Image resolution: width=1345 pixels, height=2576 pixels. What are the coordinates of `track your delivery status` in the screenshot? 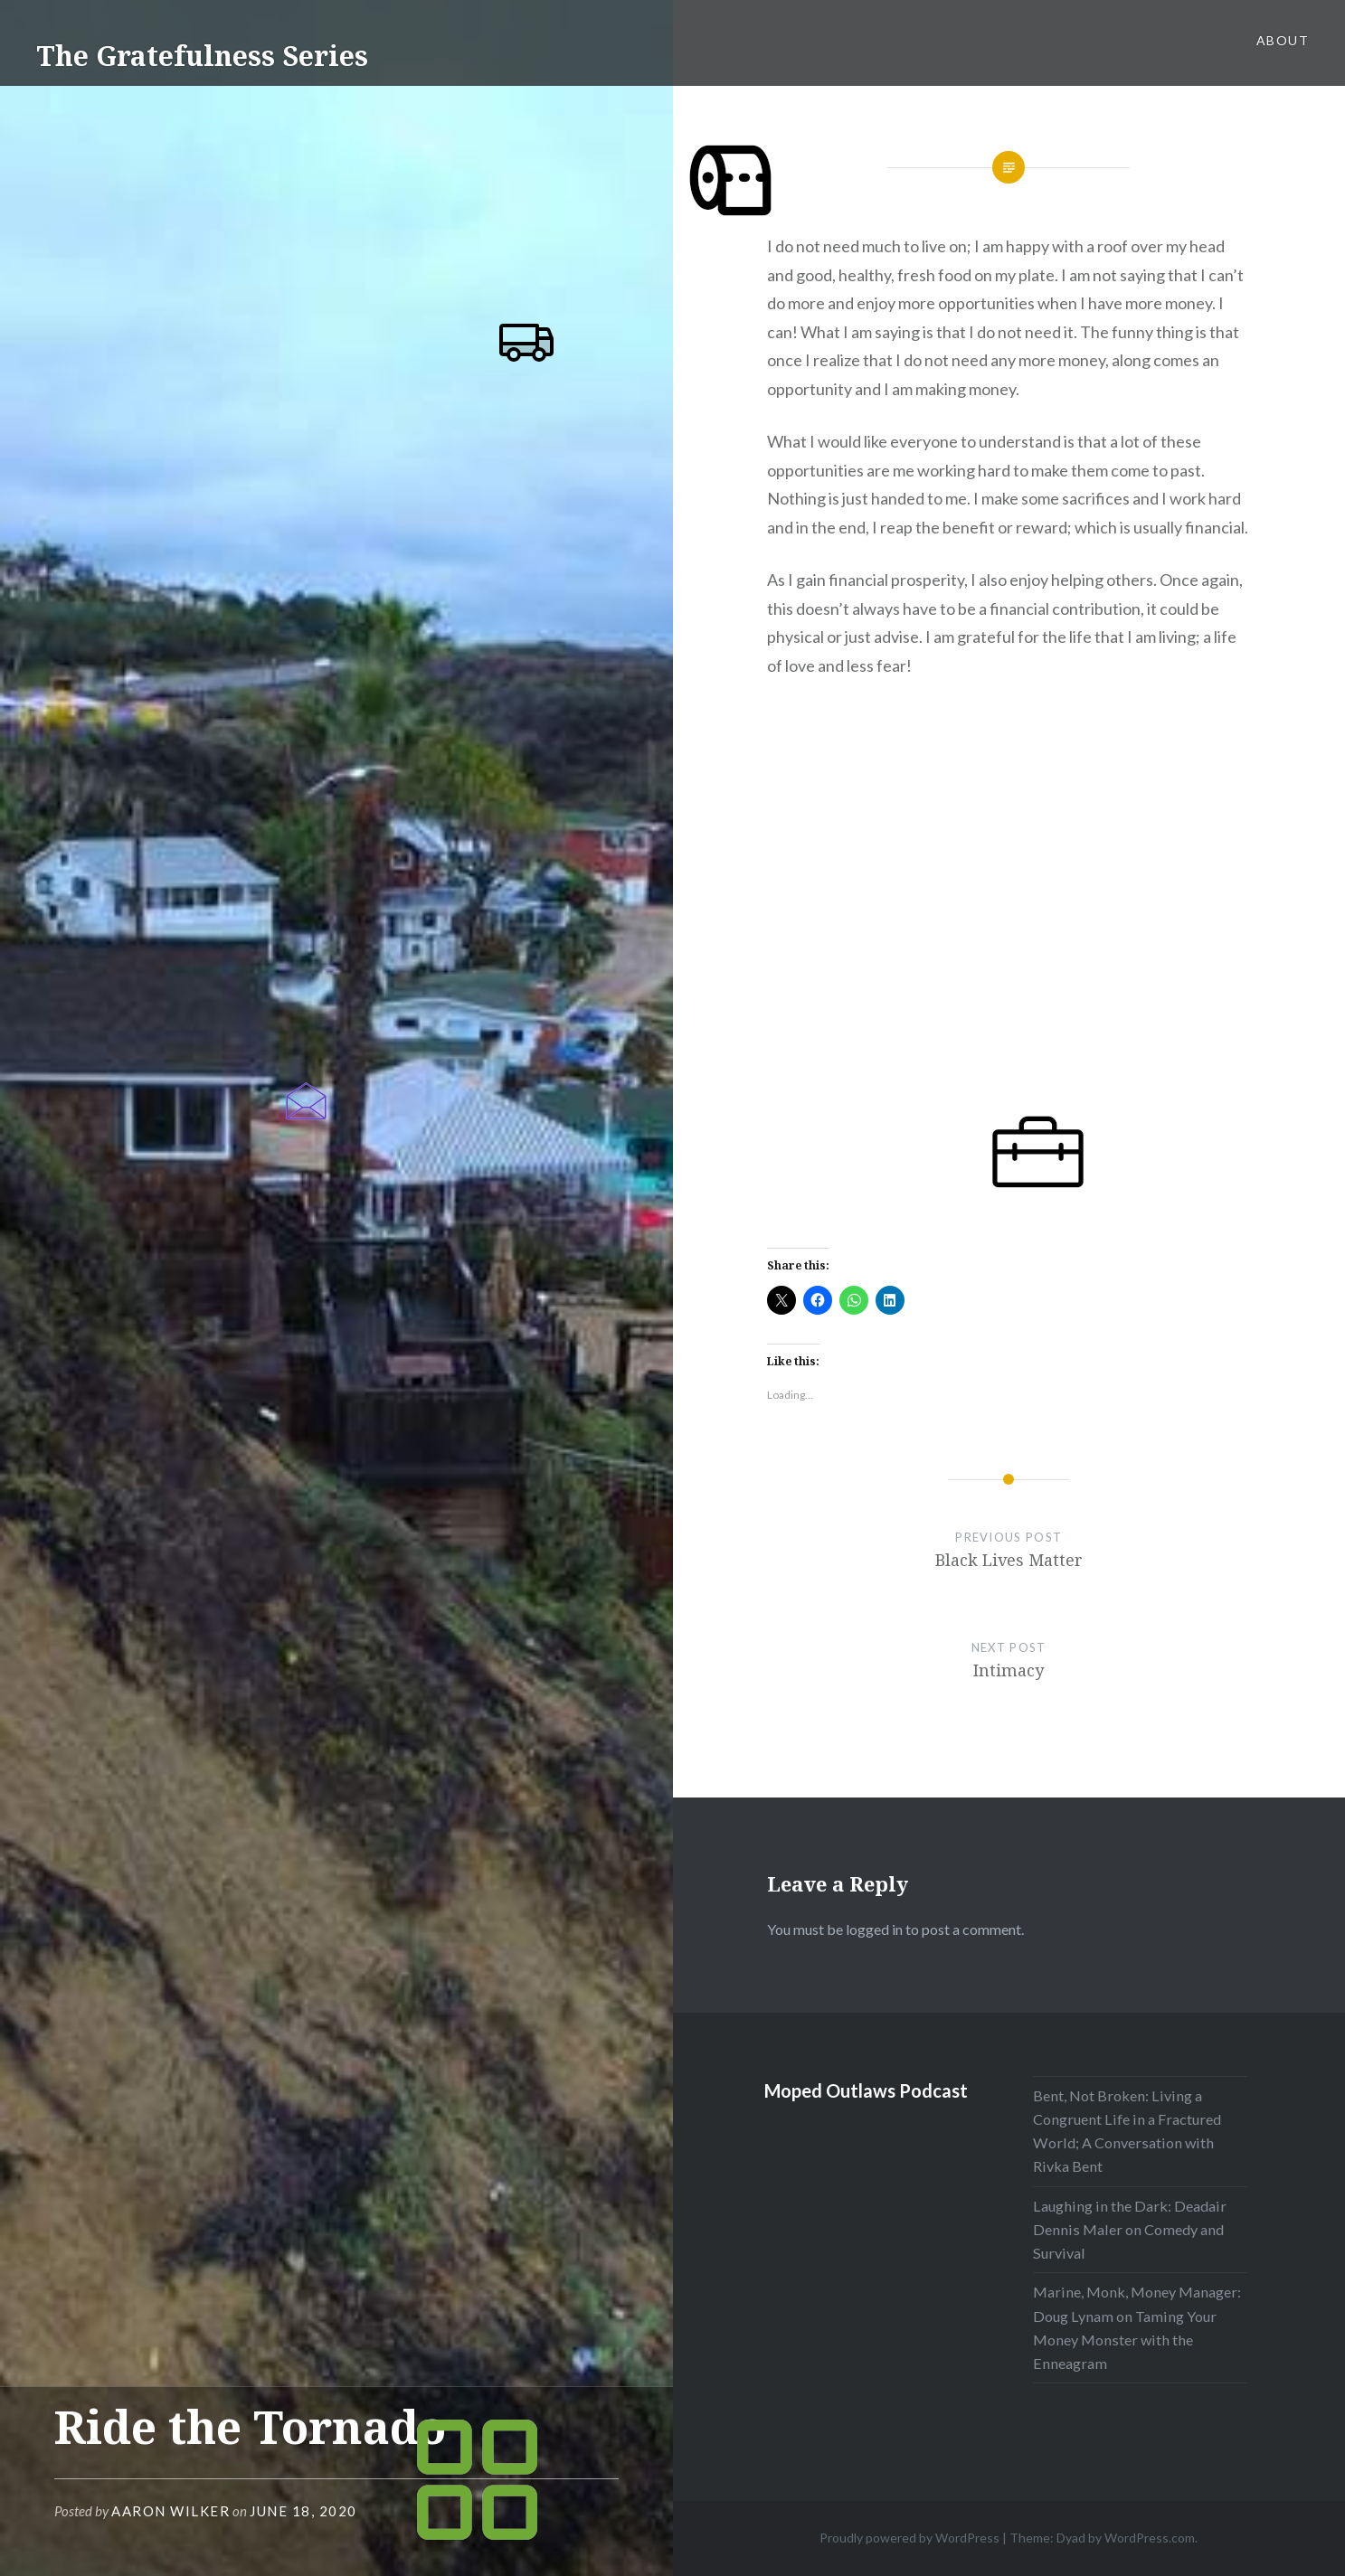 It's located at (525, 340).